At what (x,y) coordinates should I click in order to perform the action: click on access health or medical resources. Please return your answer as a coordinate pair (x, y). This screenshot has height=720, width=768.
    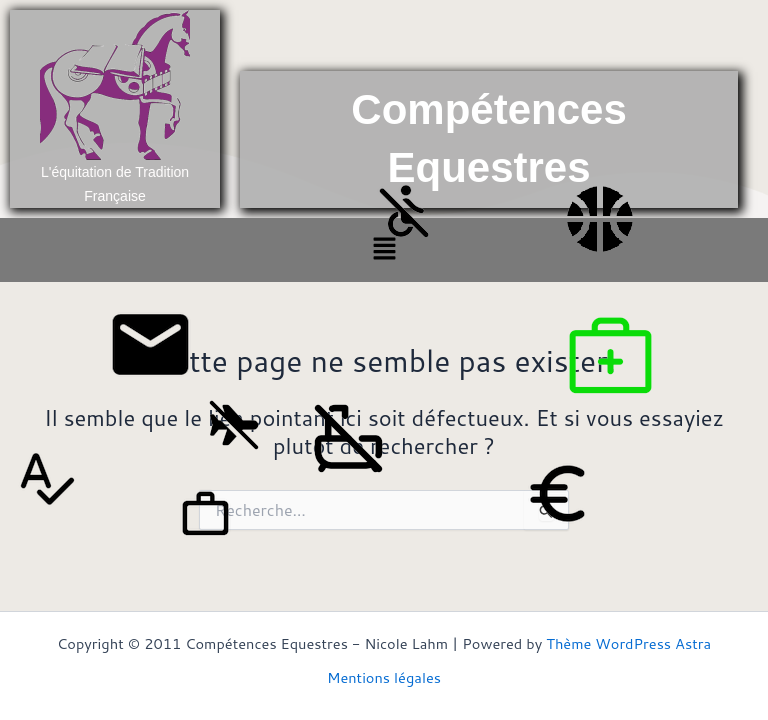
    Looking at the image, I should click on (610, 358).